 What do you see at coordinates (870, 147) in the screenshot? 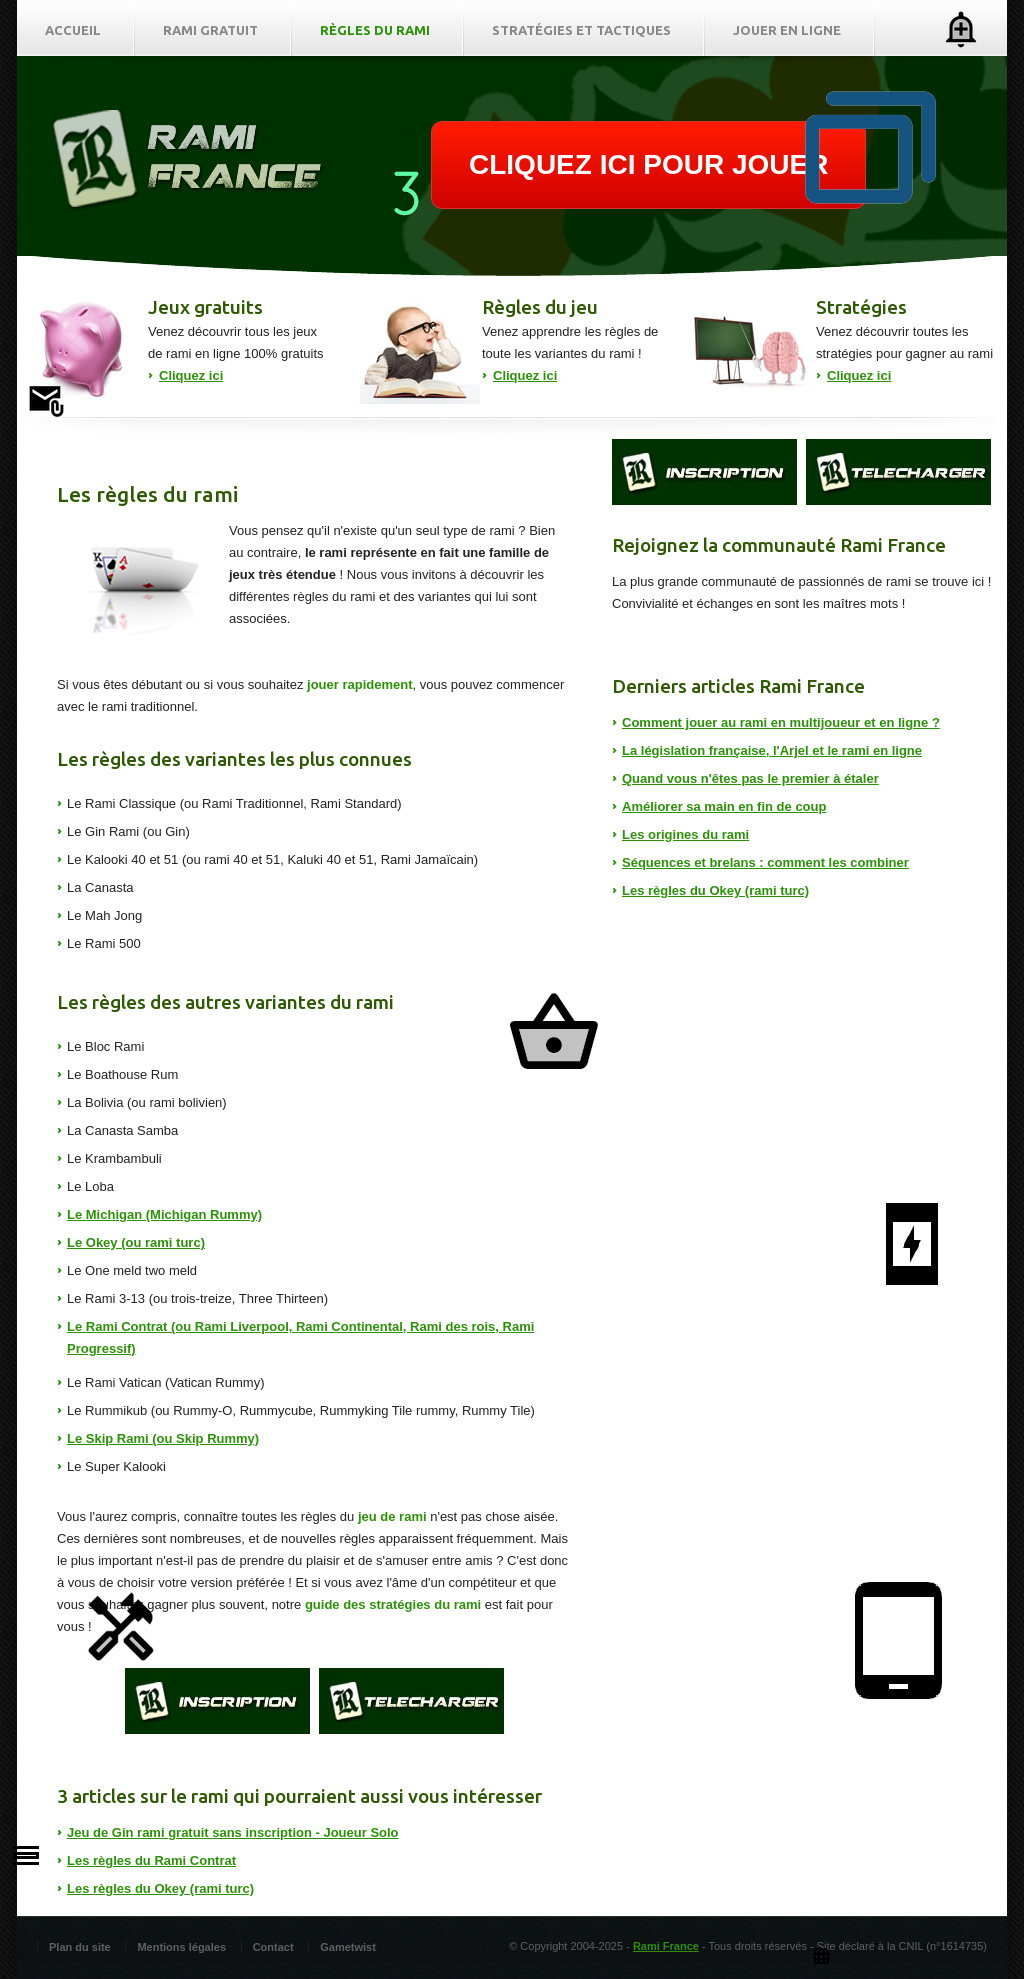
I see `view stacked cards or layers` at bounding box center [870, 147].